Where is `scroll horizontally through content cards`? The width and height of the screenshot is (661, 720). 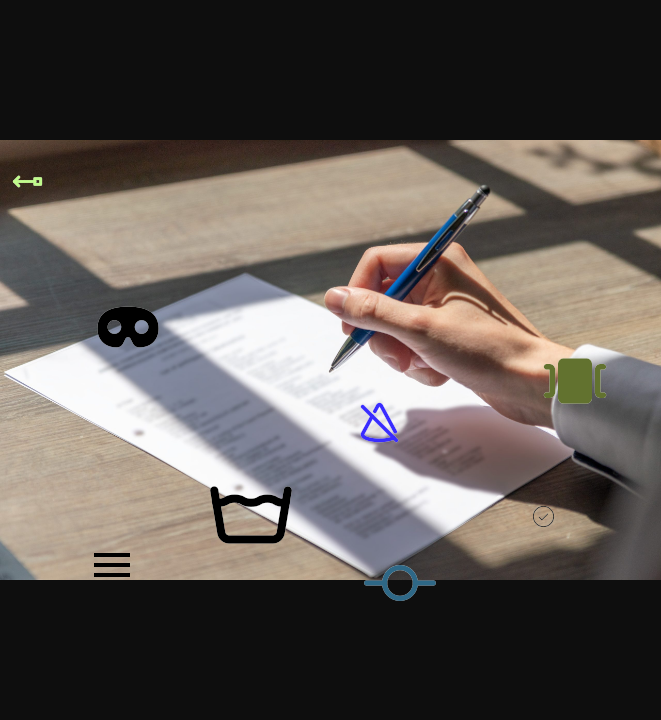 scroll horizontally through content cards is located at coordinates (575, 381).